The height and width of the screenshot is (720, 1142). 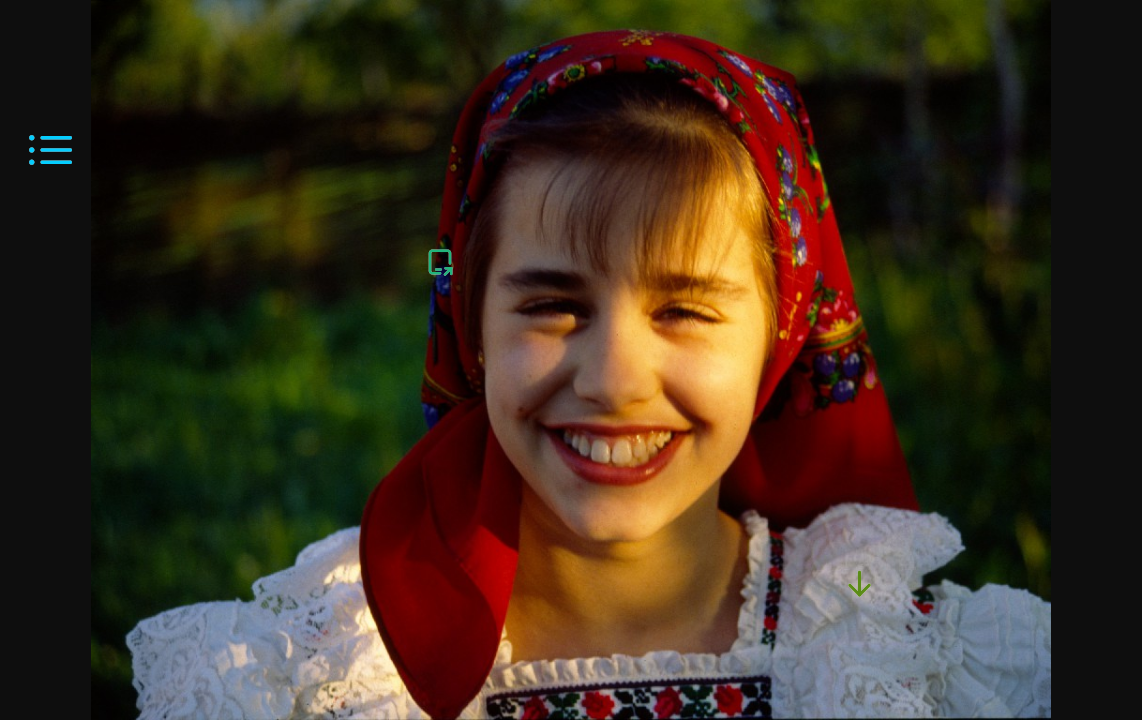 What do you see at coordinates (440, 262) in the screenshot?
I see `share content from iPad` at bounding box center [440, 262].